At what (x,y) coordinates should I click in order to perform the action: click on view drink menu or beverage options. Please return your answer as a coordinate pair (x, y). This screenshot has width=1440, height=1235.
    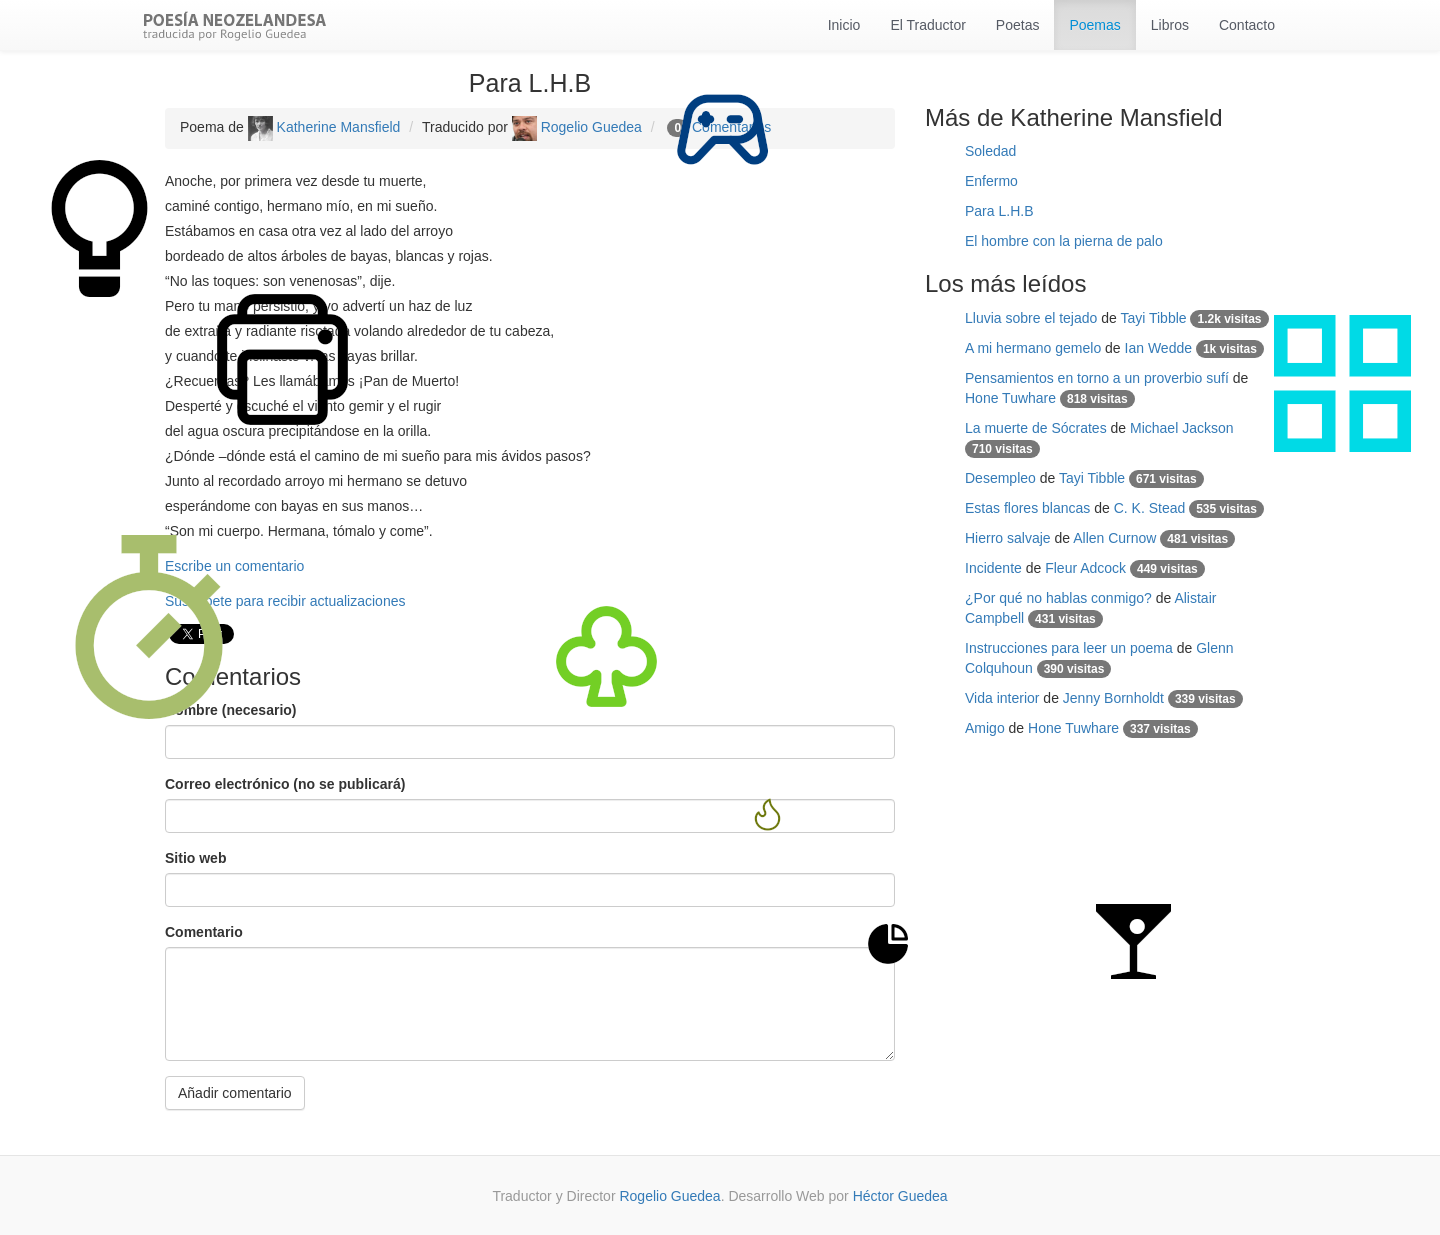
    Looking at the image, I should click on (1133, 941).